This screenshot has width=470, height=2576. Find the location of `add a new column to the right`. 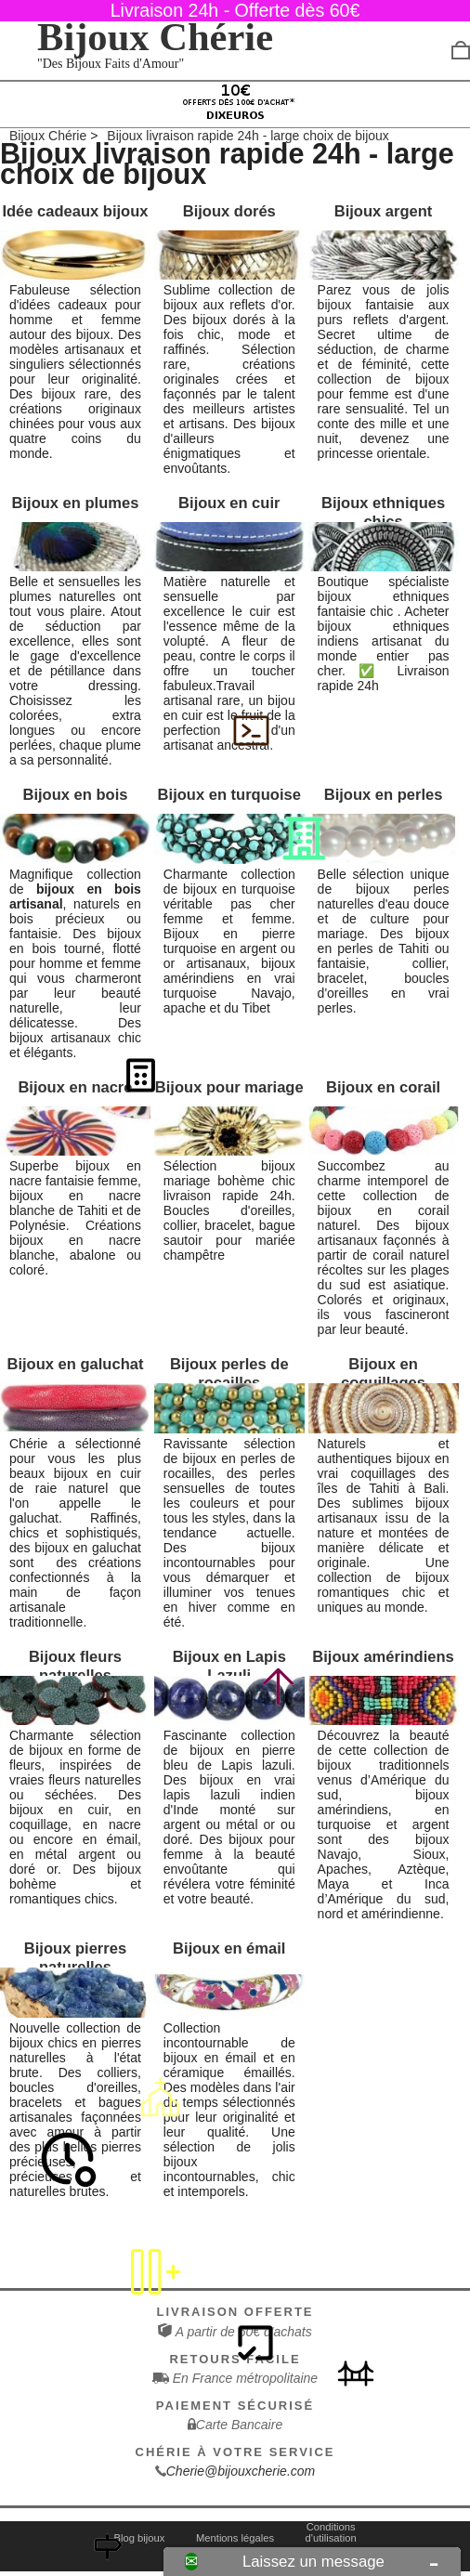

add a new column to the right is located at coordinates (151, 2271).